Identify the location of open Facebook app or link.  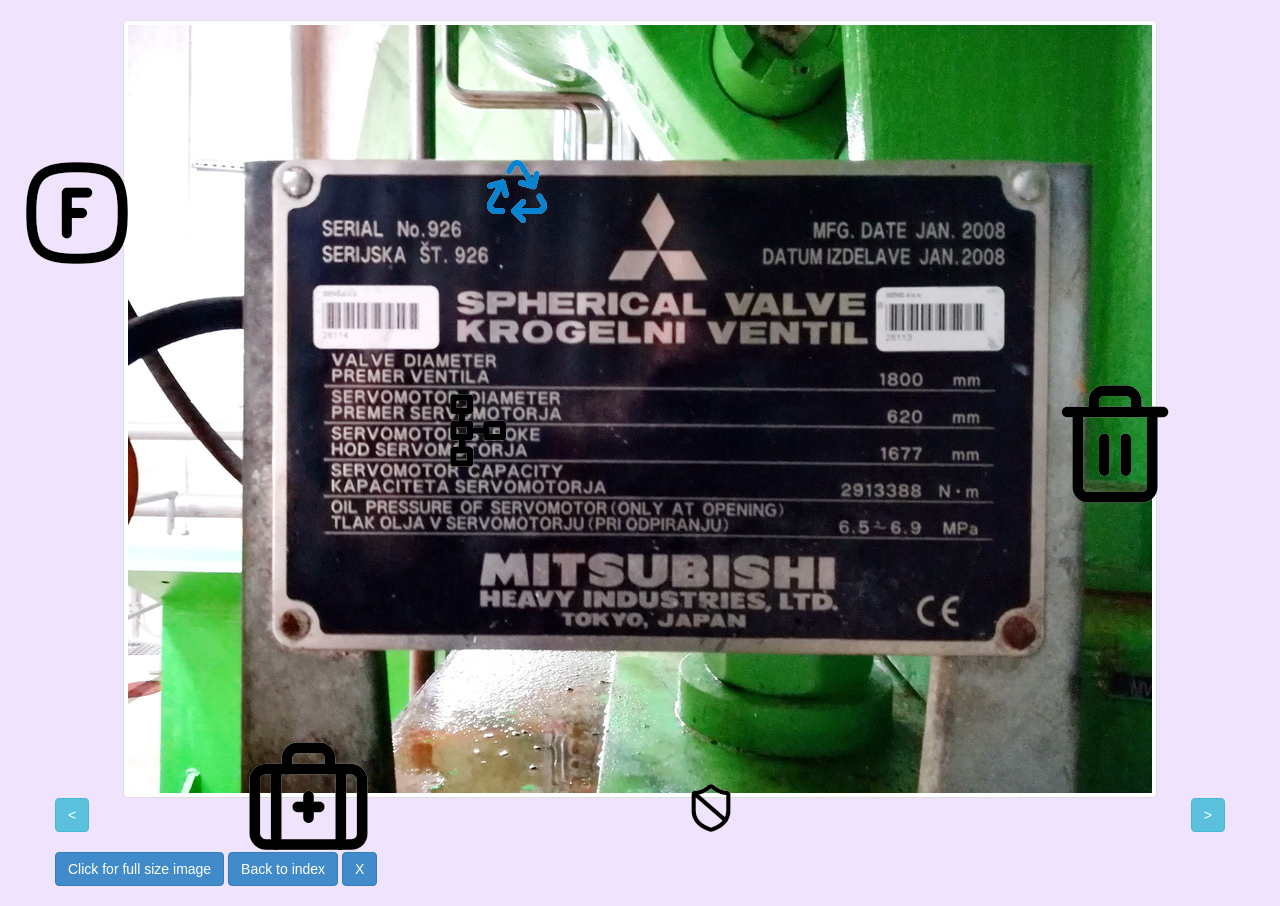
(77, 213).